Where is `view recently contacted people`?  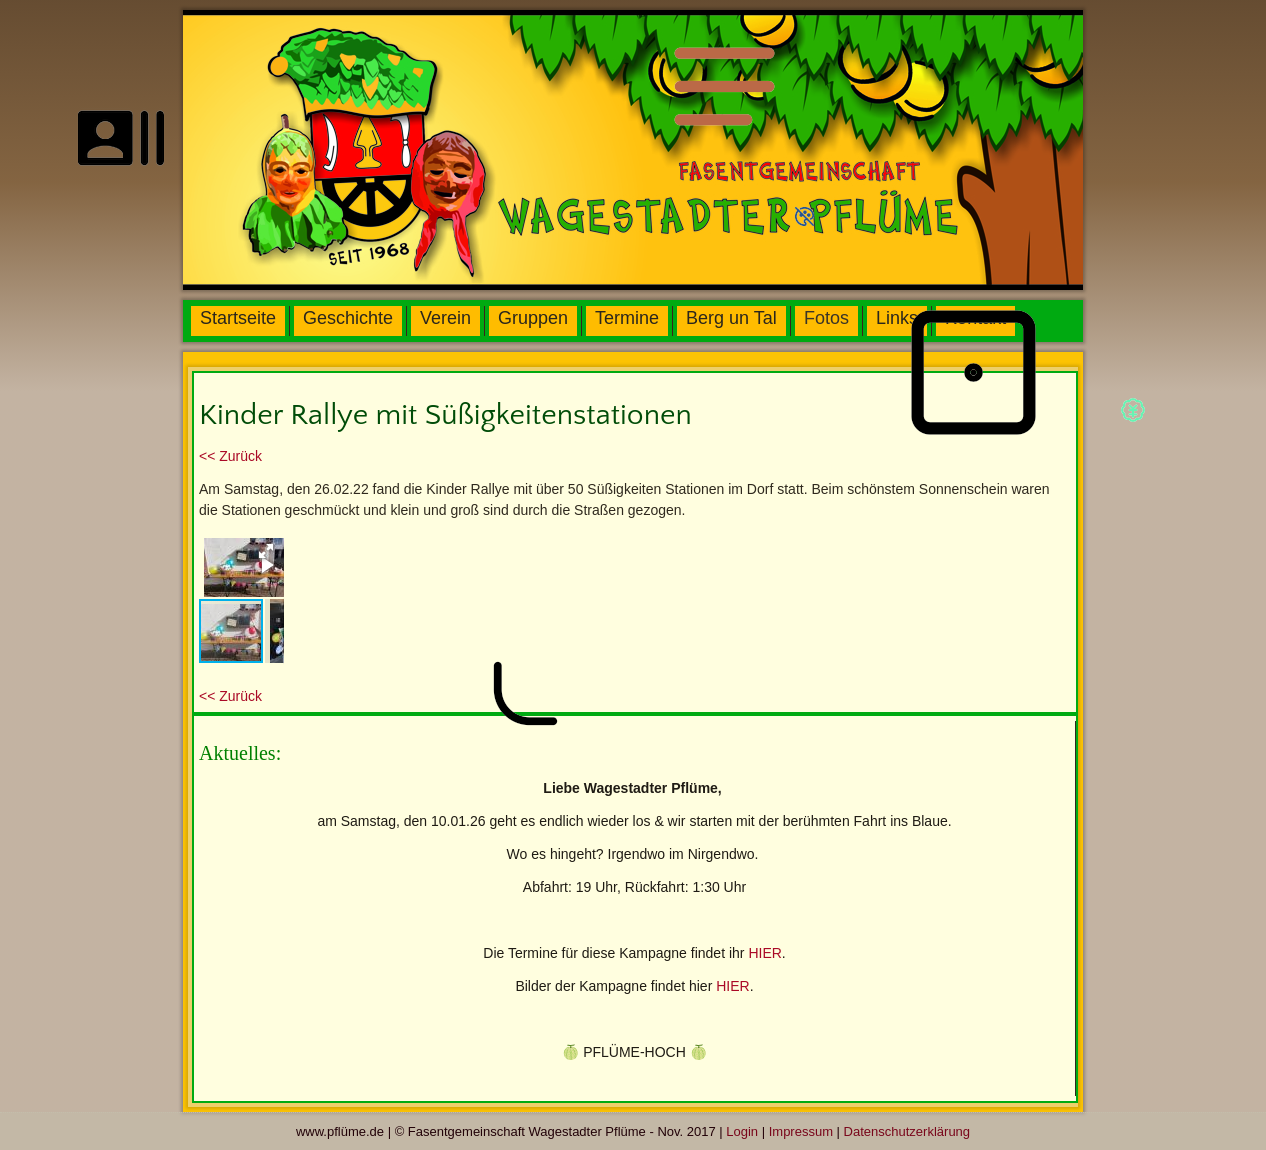
view recently contacted people is located at coordinates (121, 138).